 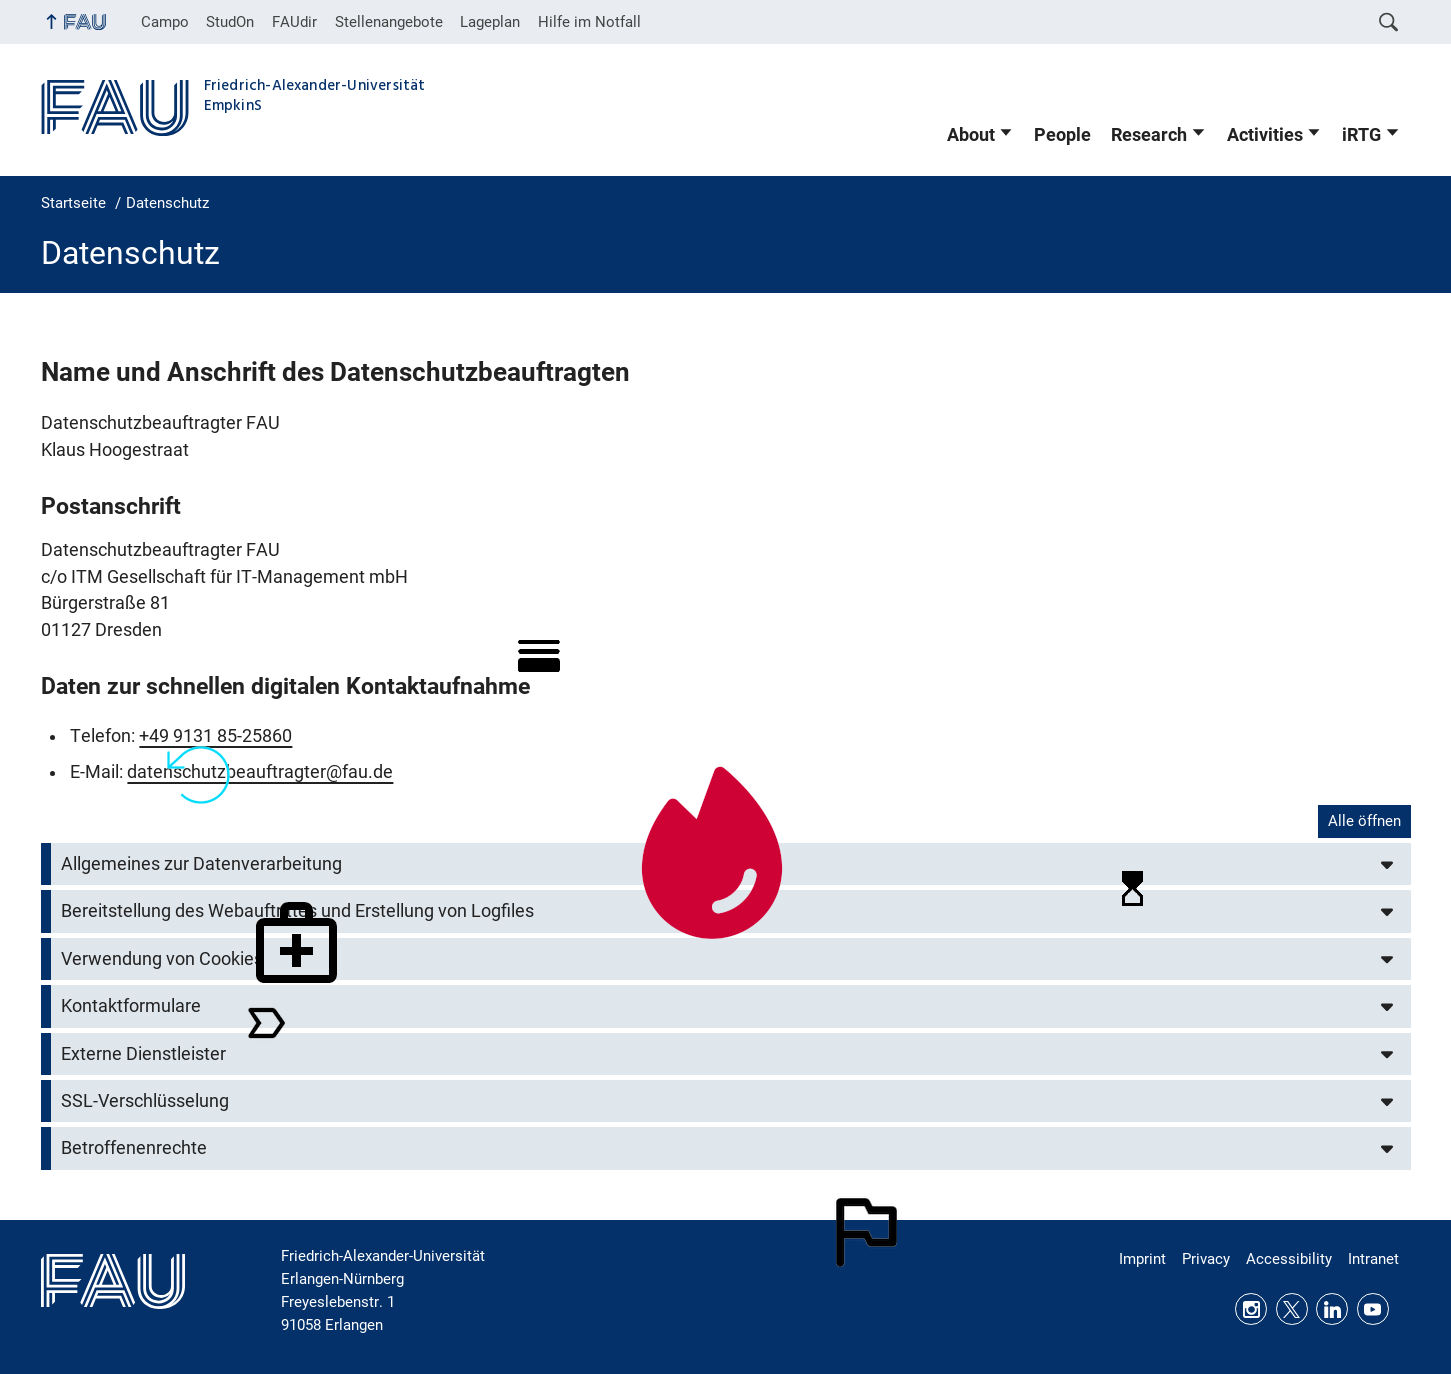 I want to click on indicates trending or popular content, so click(x=712, y=856).